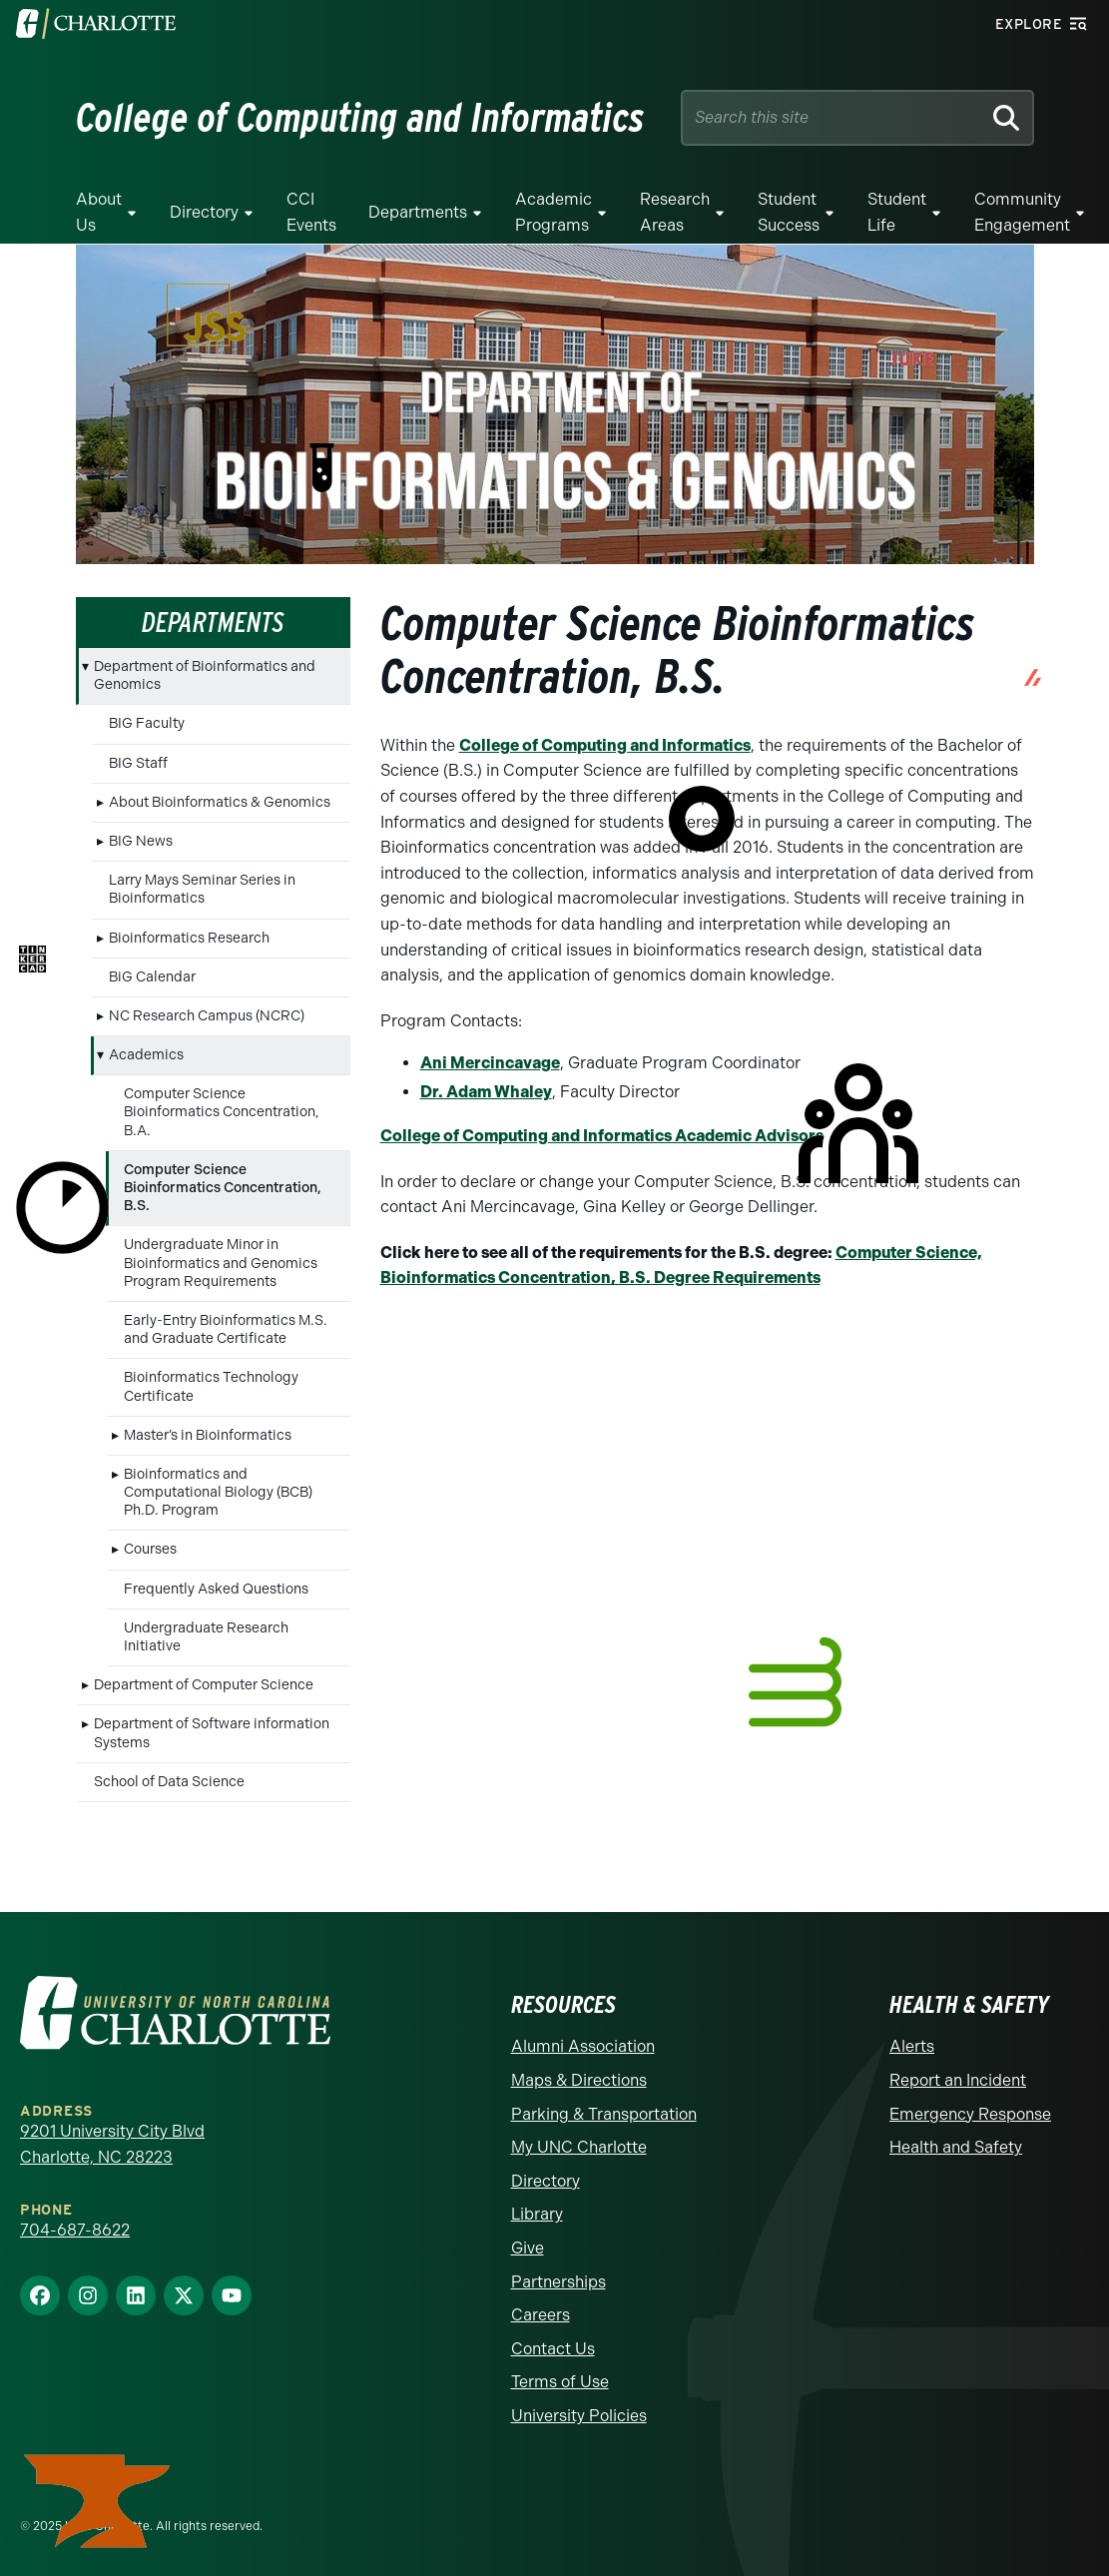  What do you see at coordinates (62, 1207) in the screenshot?
I see `indicates 25% progress or completion status` at bounding box center [62, 1207].